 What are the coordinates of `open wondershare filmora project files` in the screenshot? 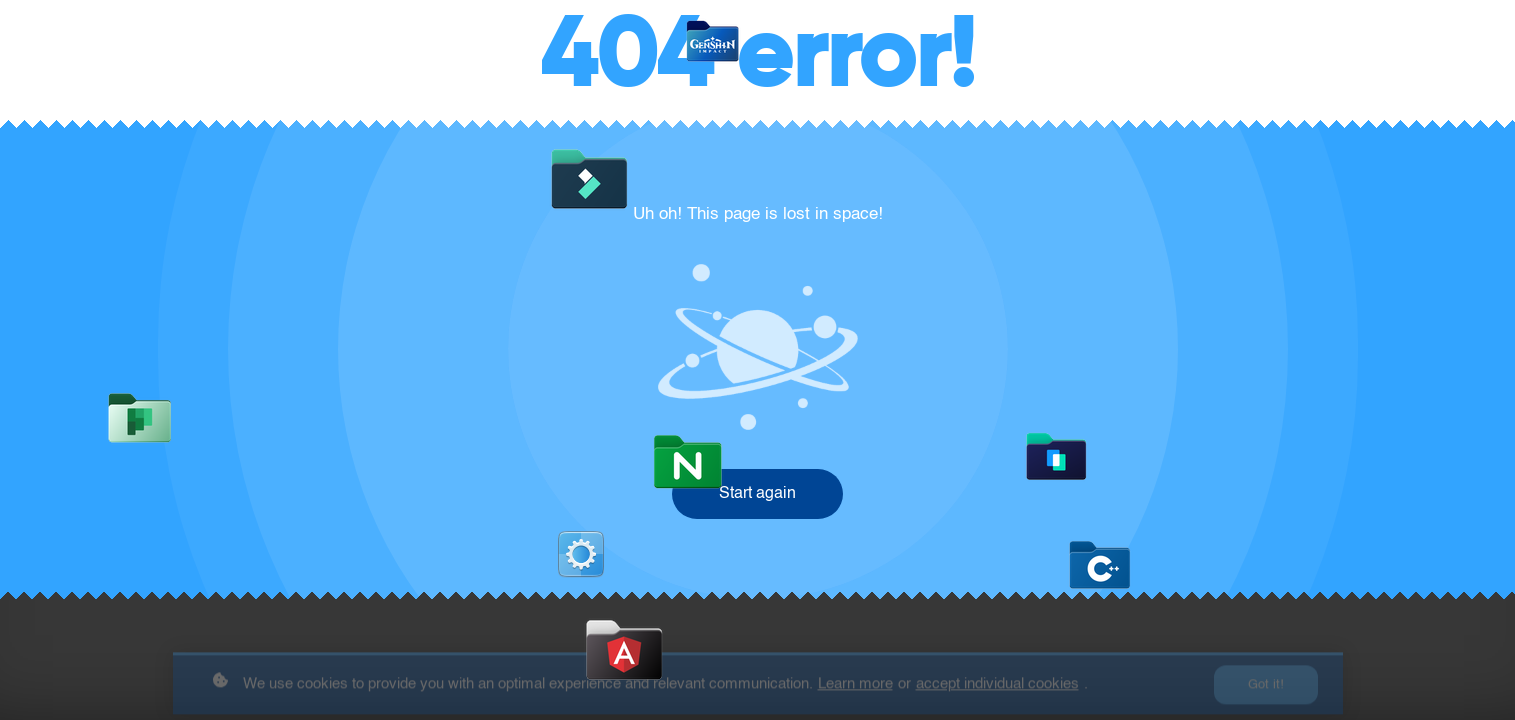 It's located at (589, 181).